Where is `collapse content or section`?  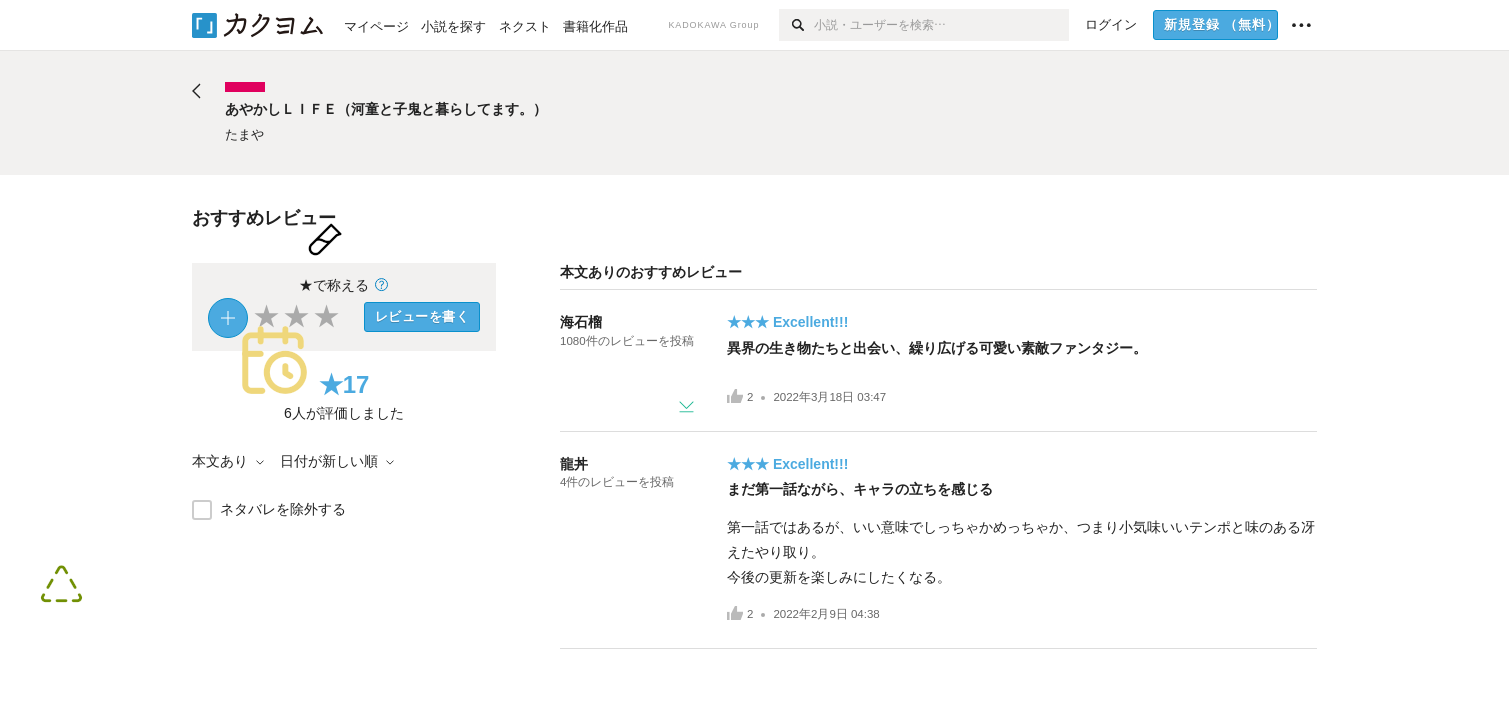
collapse content or section is located at coordinates (686, 406).